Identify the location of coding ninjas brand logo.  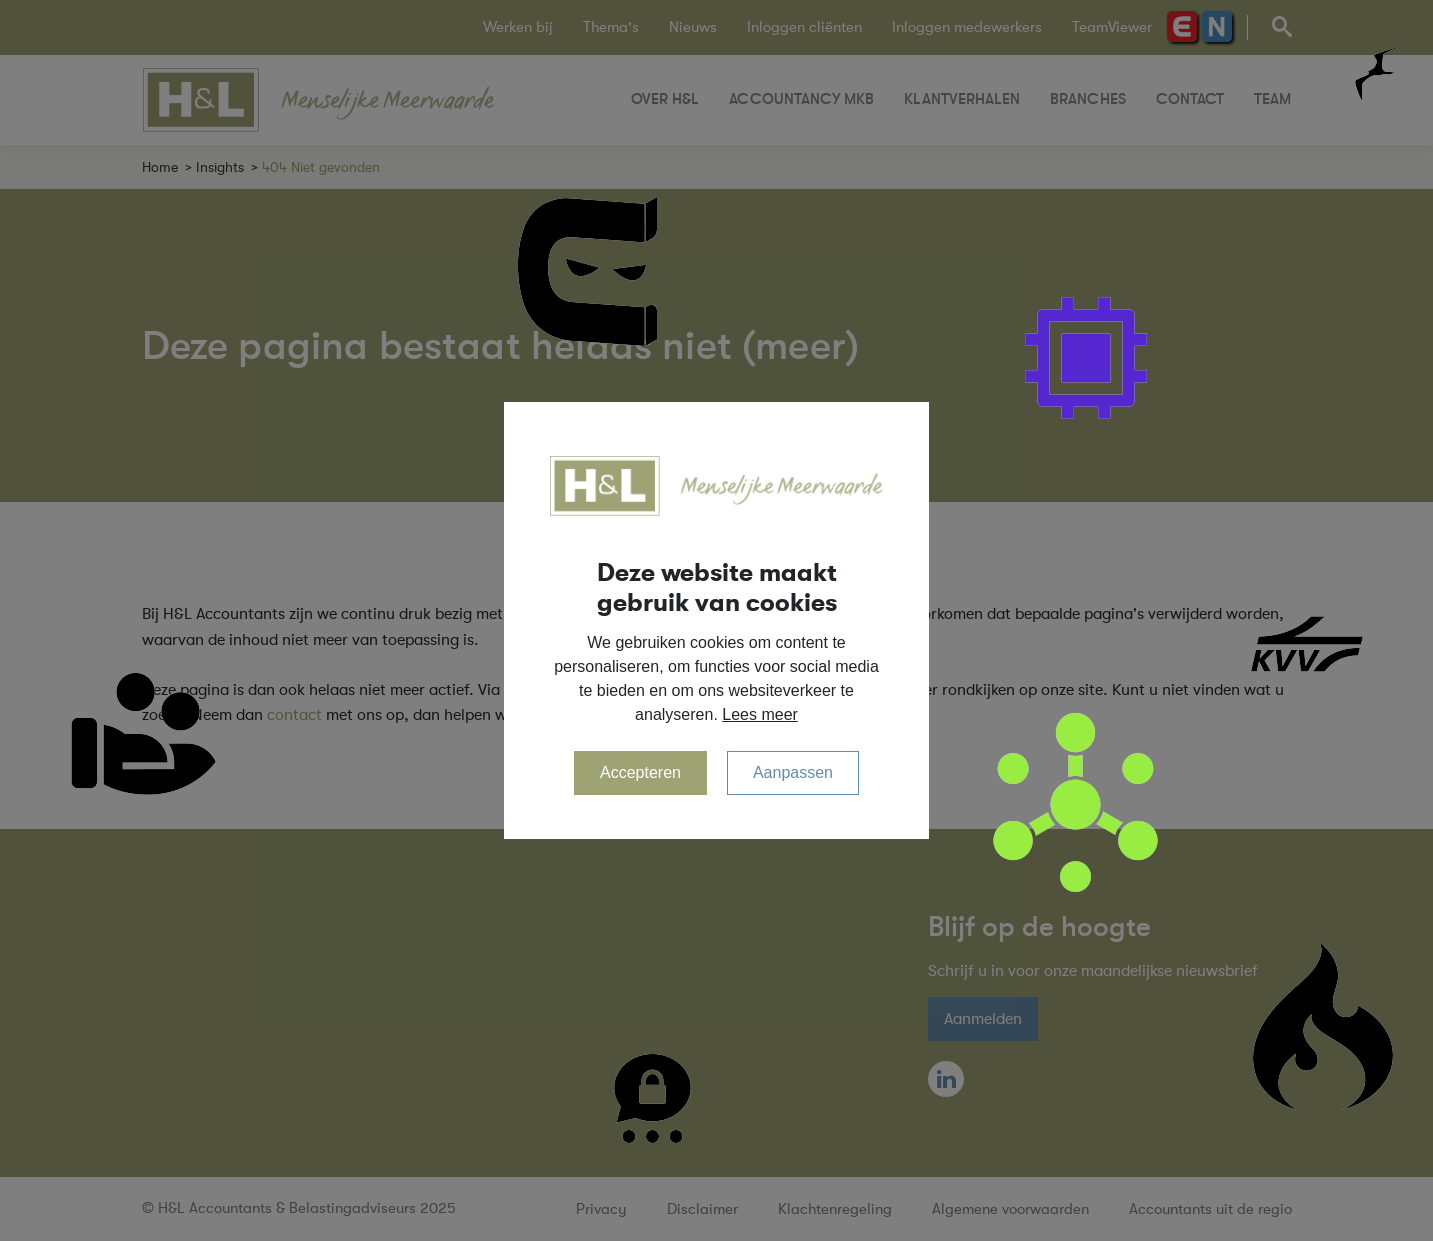
(587, 271).